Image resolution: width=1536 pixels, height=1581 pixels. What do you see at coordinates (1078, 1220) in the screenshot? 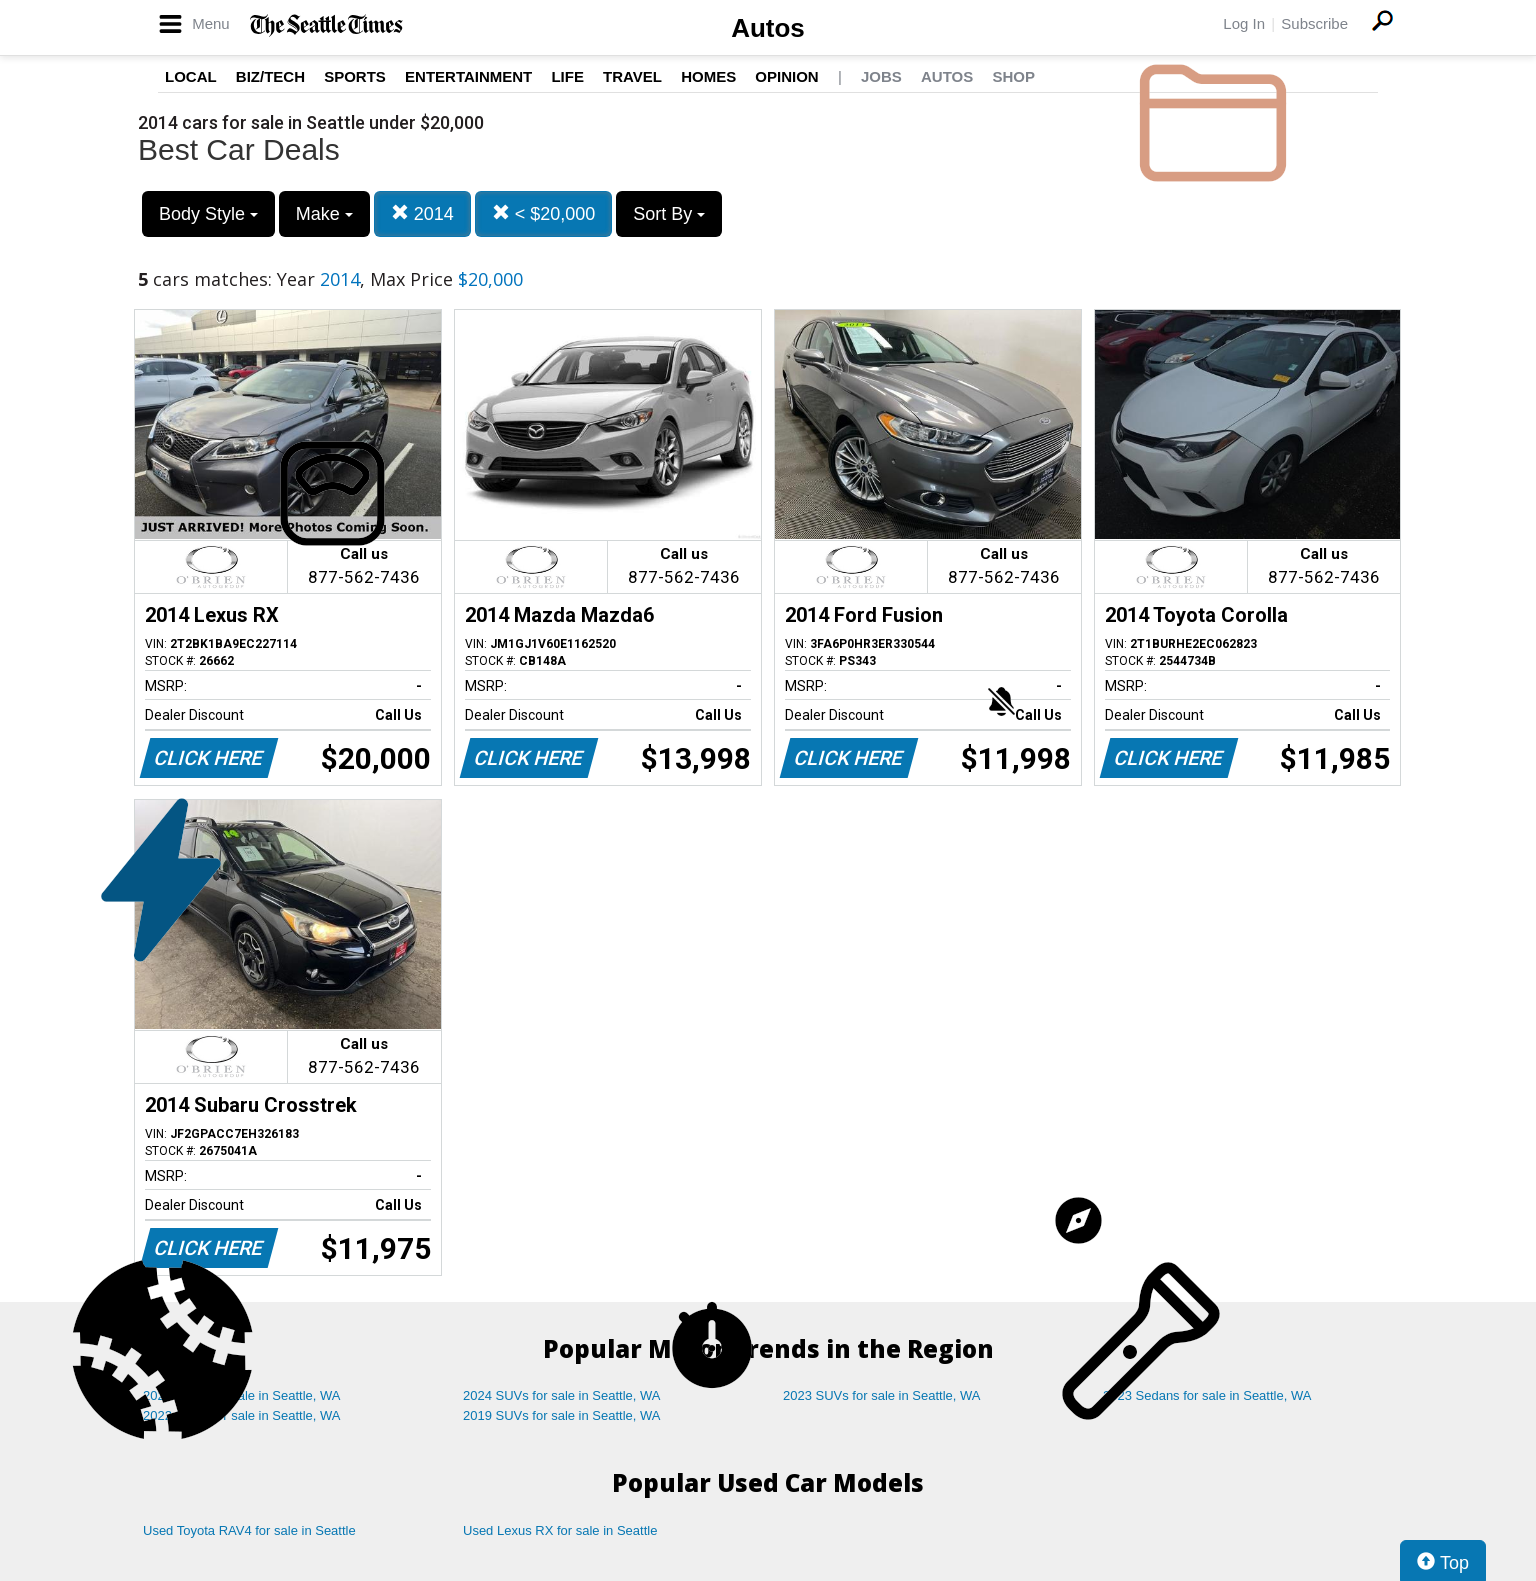
I see `access navigation or direction features` at bounding box center [1078, 1220].